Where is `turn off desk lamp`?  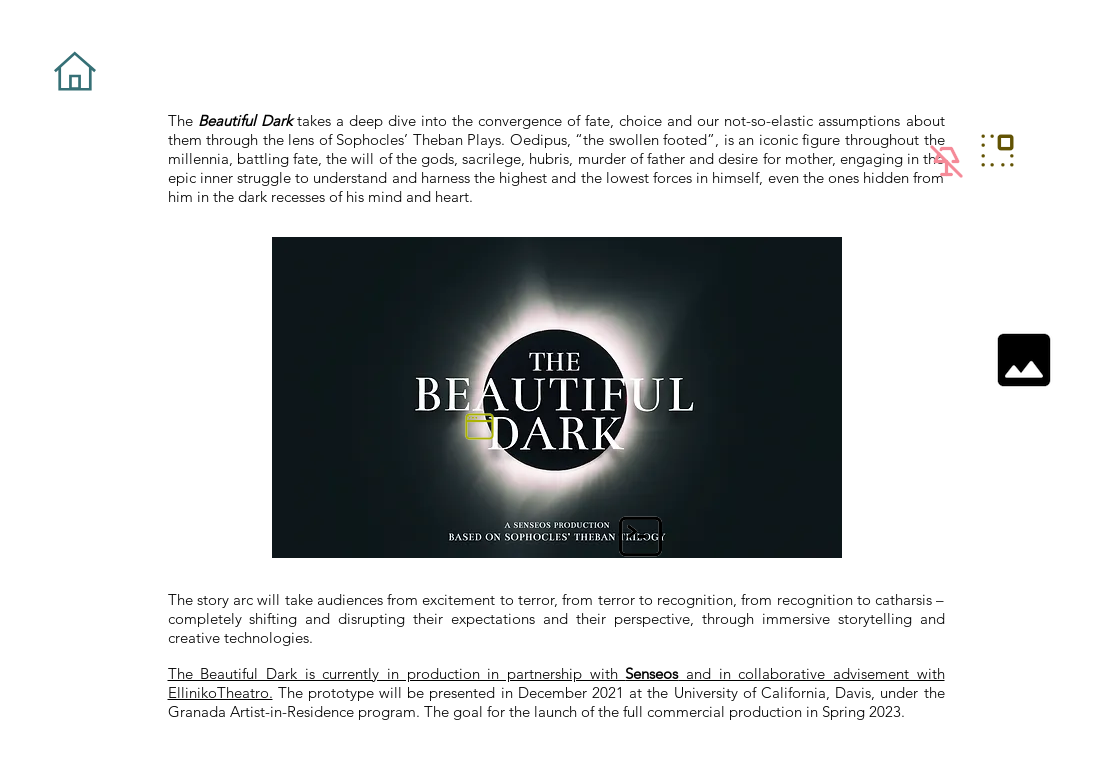 turn off desk lamp is located at coordinates (946, 161).